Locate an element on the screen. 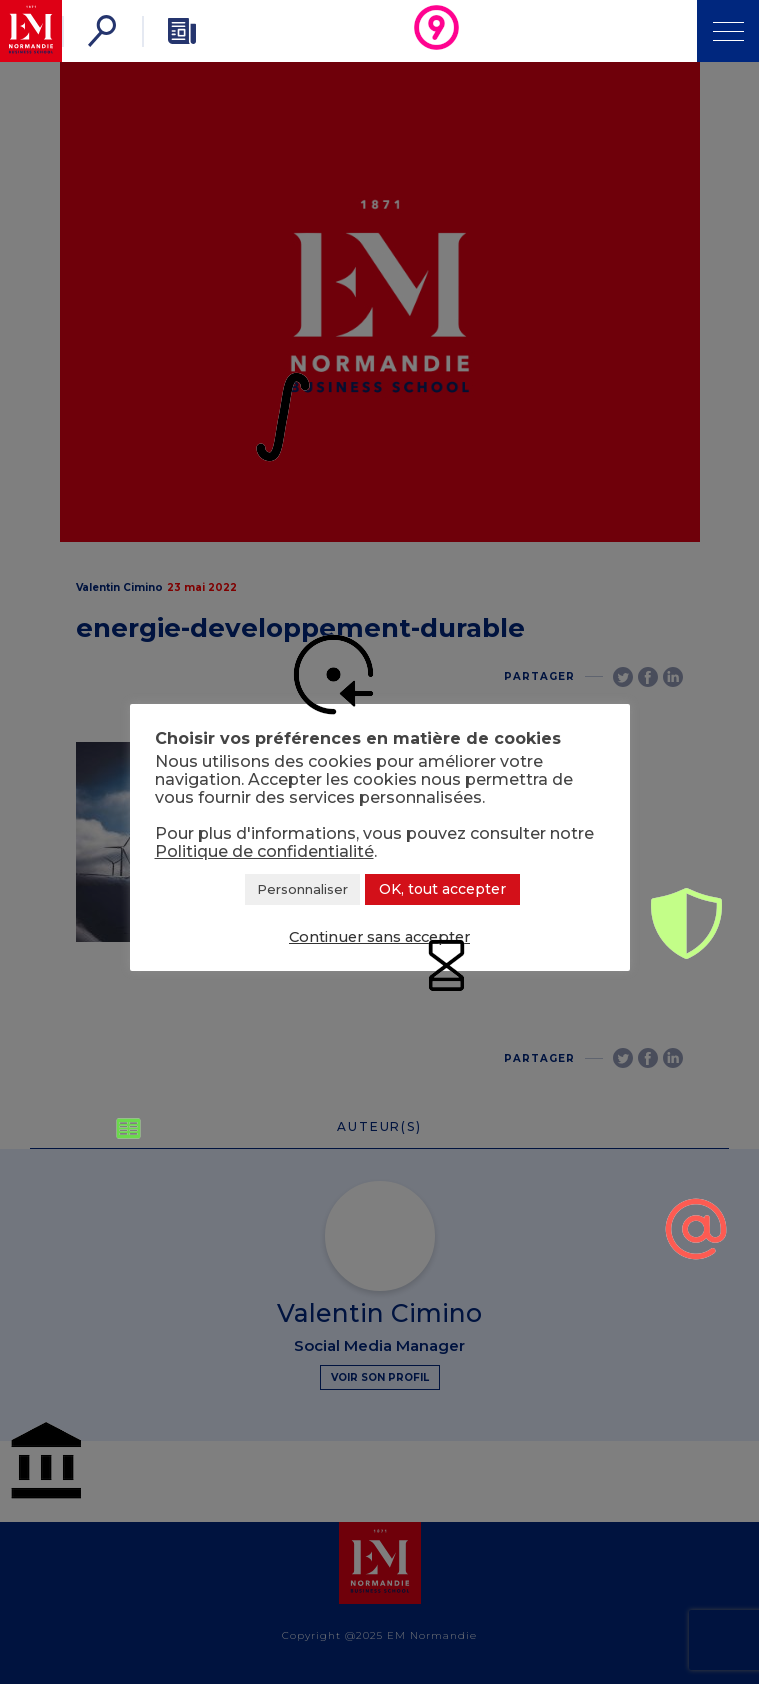  indicates an issue is tracked by another issue is located at coordinates (333, 674).